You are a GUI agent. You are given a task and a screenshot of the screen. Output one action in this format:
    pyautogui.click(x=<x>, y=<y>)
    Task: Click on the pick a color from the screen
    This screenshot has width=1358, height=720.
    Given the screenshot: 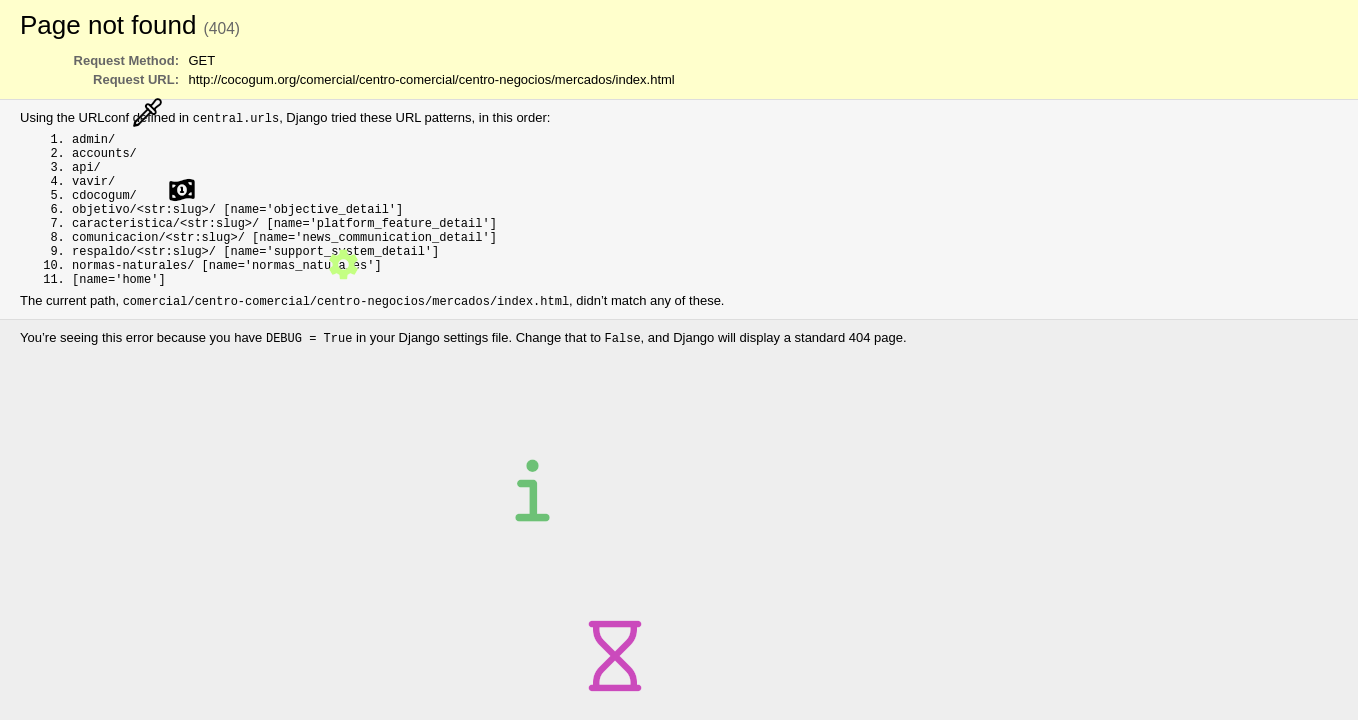 What is the action you would take?
    pyautogui.click(x=147, y=112)
    